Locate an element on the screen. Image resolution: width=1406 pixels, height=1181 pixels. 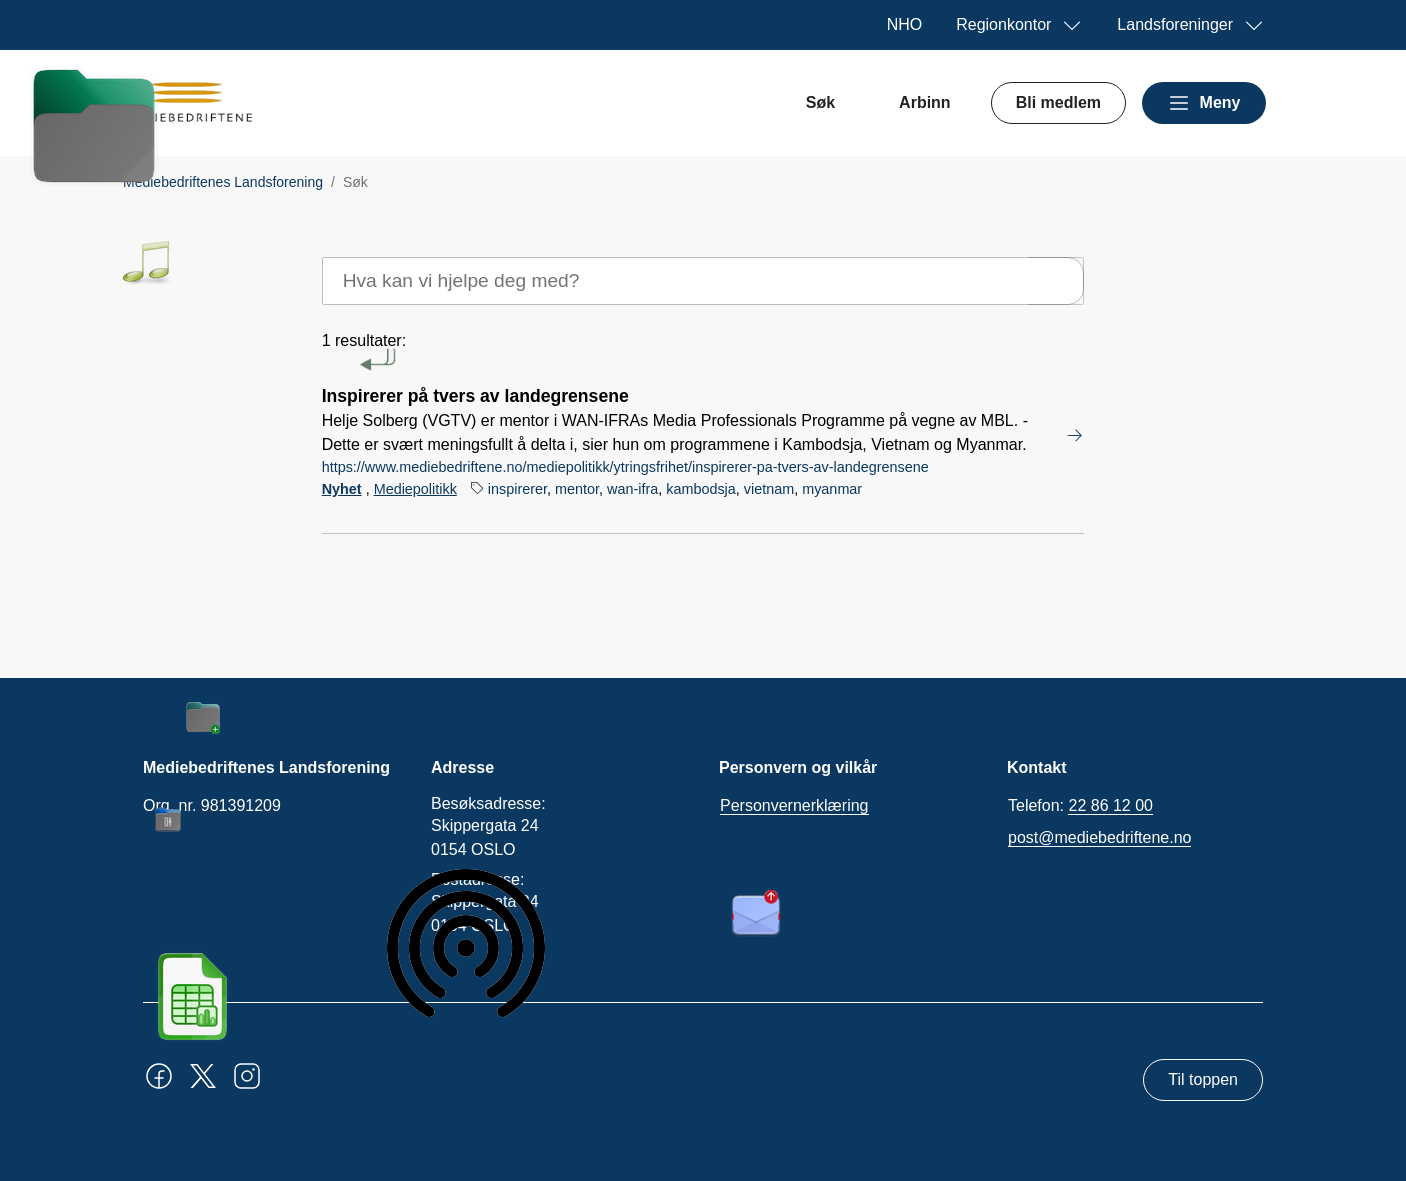
open folder containing files is located at coordinates (94, 126).